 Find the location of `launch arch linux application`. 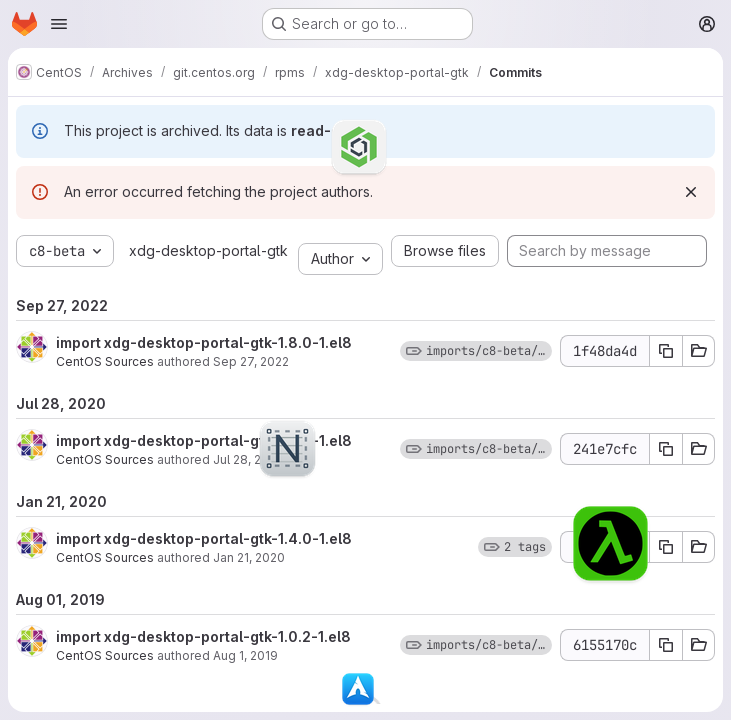

launch arch linux application is located at coordinates (358, 689).